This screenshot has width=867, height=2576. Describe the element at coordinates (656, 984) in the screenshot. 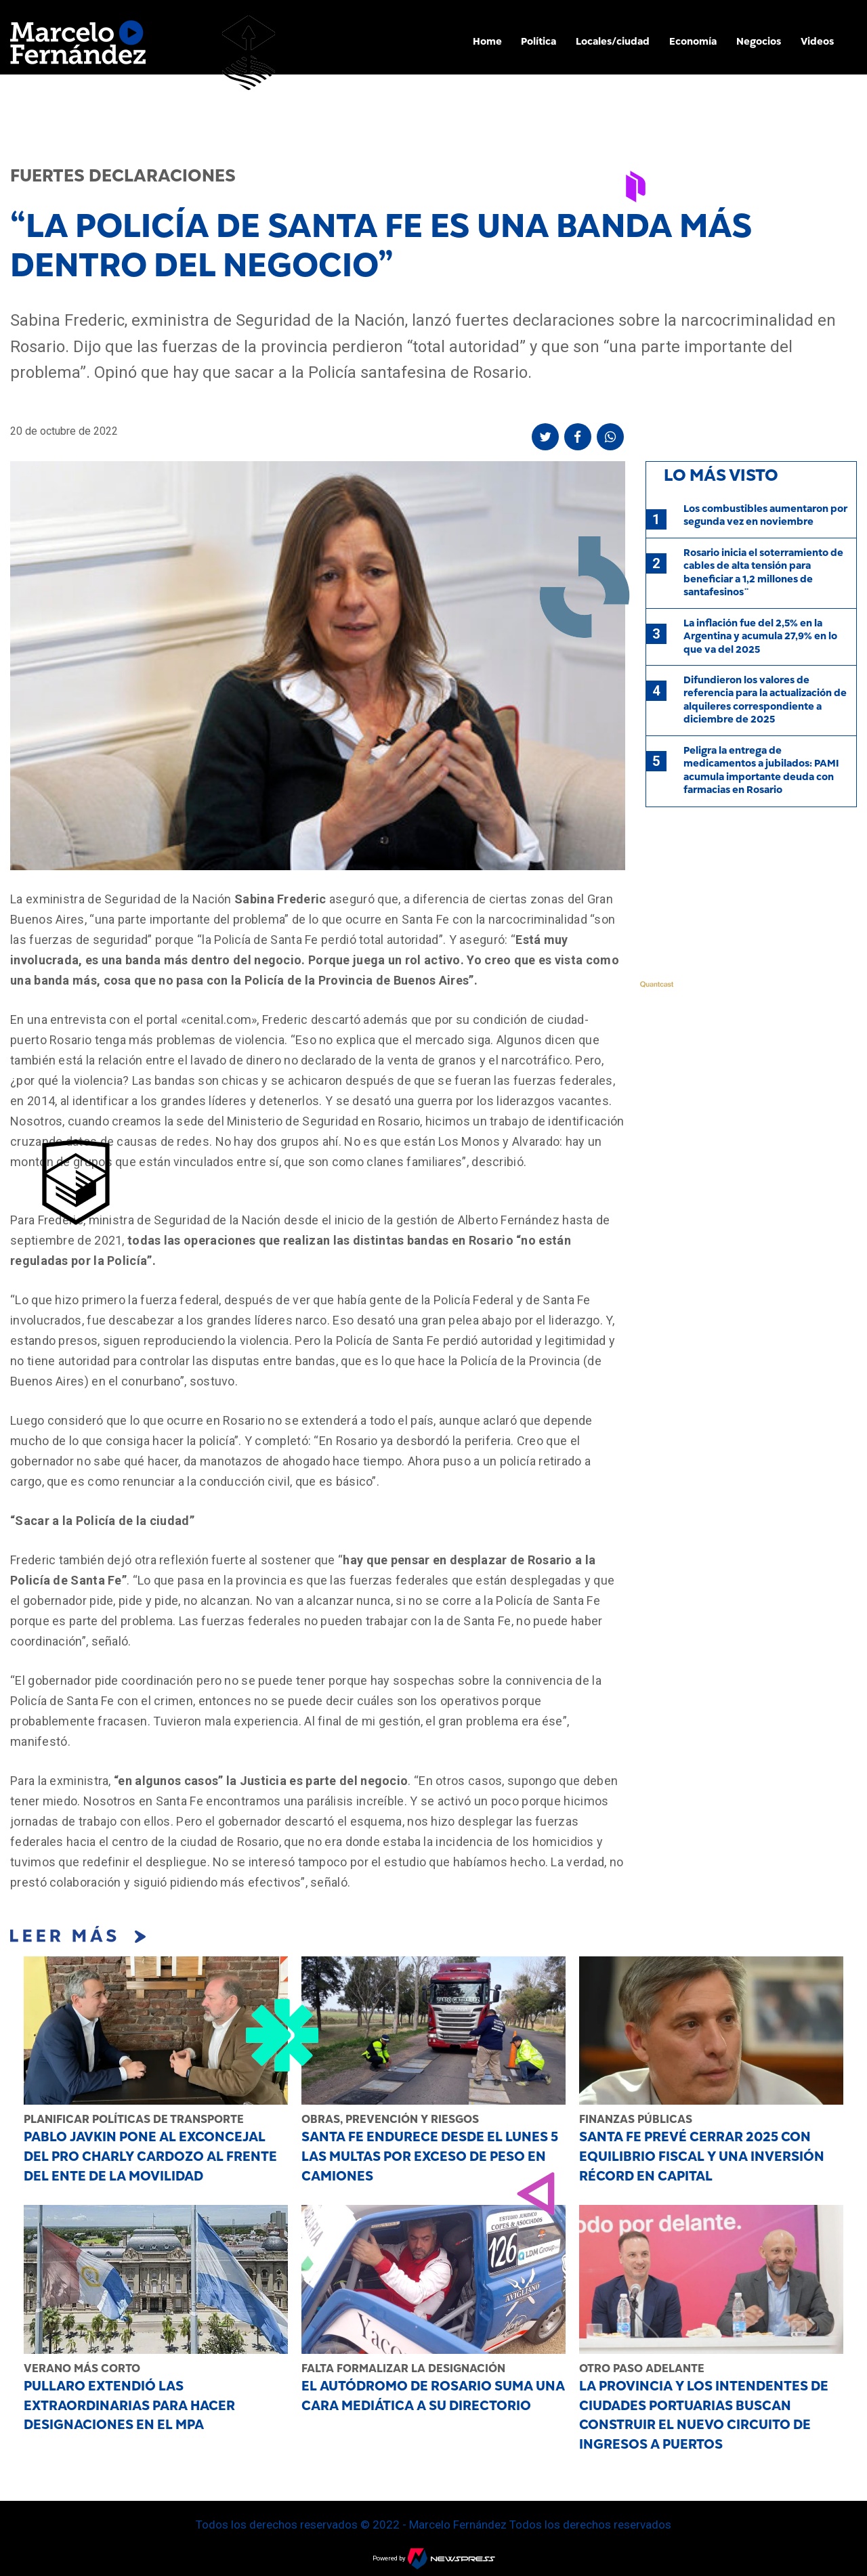

I see `quantcast company logo` at that location.